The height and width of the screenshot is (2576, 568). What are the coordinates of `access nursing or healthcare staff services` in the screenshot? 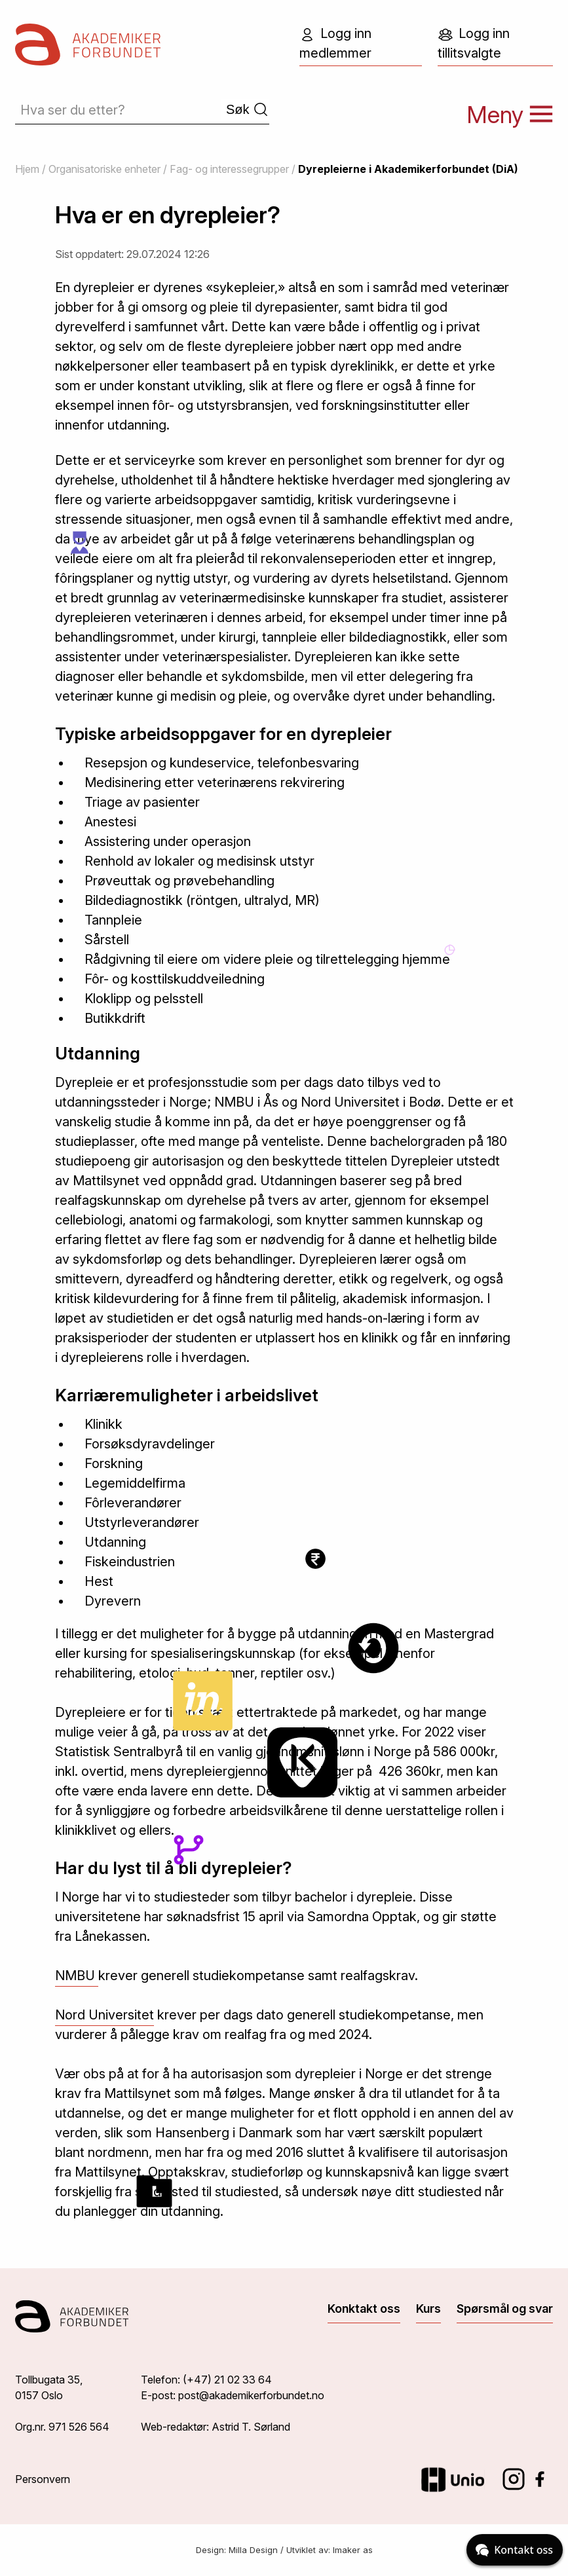 It's located at (79, 542).